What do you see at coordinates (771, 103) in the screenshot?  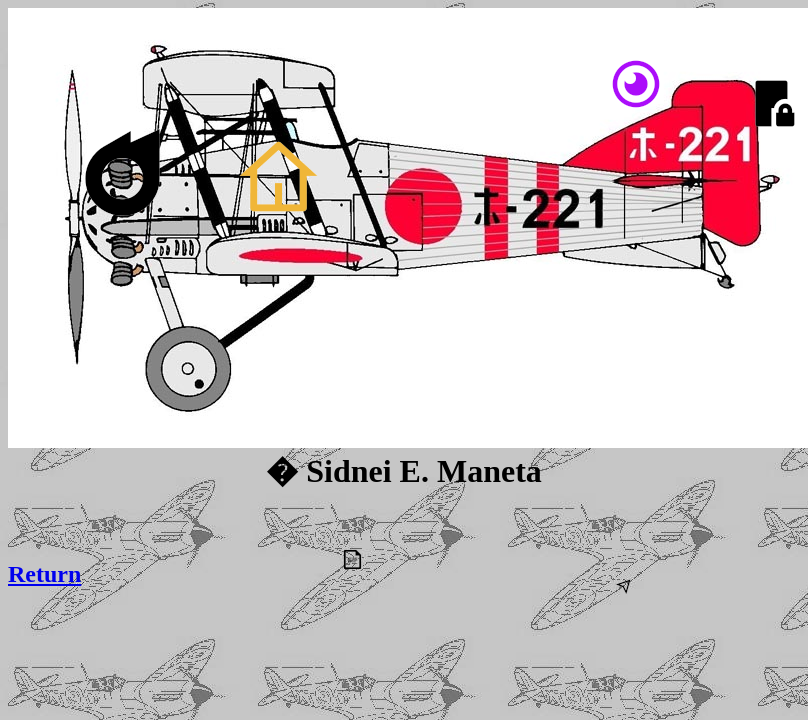 I see `indicates phone is locked or secured` at bounding box center [771, 103].